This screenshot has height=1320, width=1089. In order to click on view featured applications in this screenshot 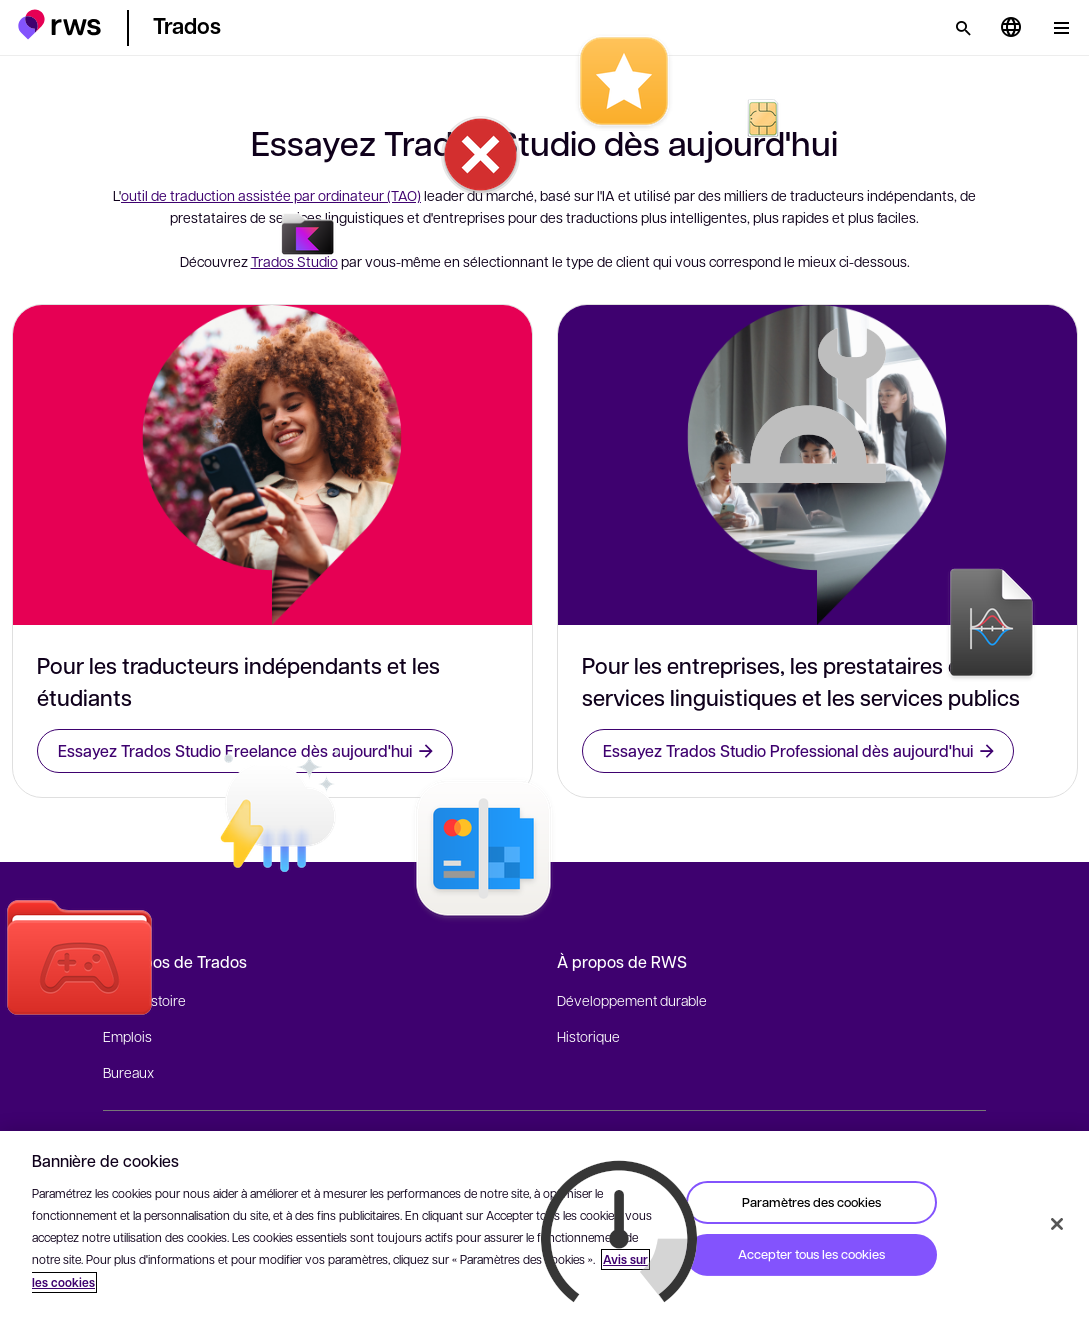, I will do `click(624, 81)`.